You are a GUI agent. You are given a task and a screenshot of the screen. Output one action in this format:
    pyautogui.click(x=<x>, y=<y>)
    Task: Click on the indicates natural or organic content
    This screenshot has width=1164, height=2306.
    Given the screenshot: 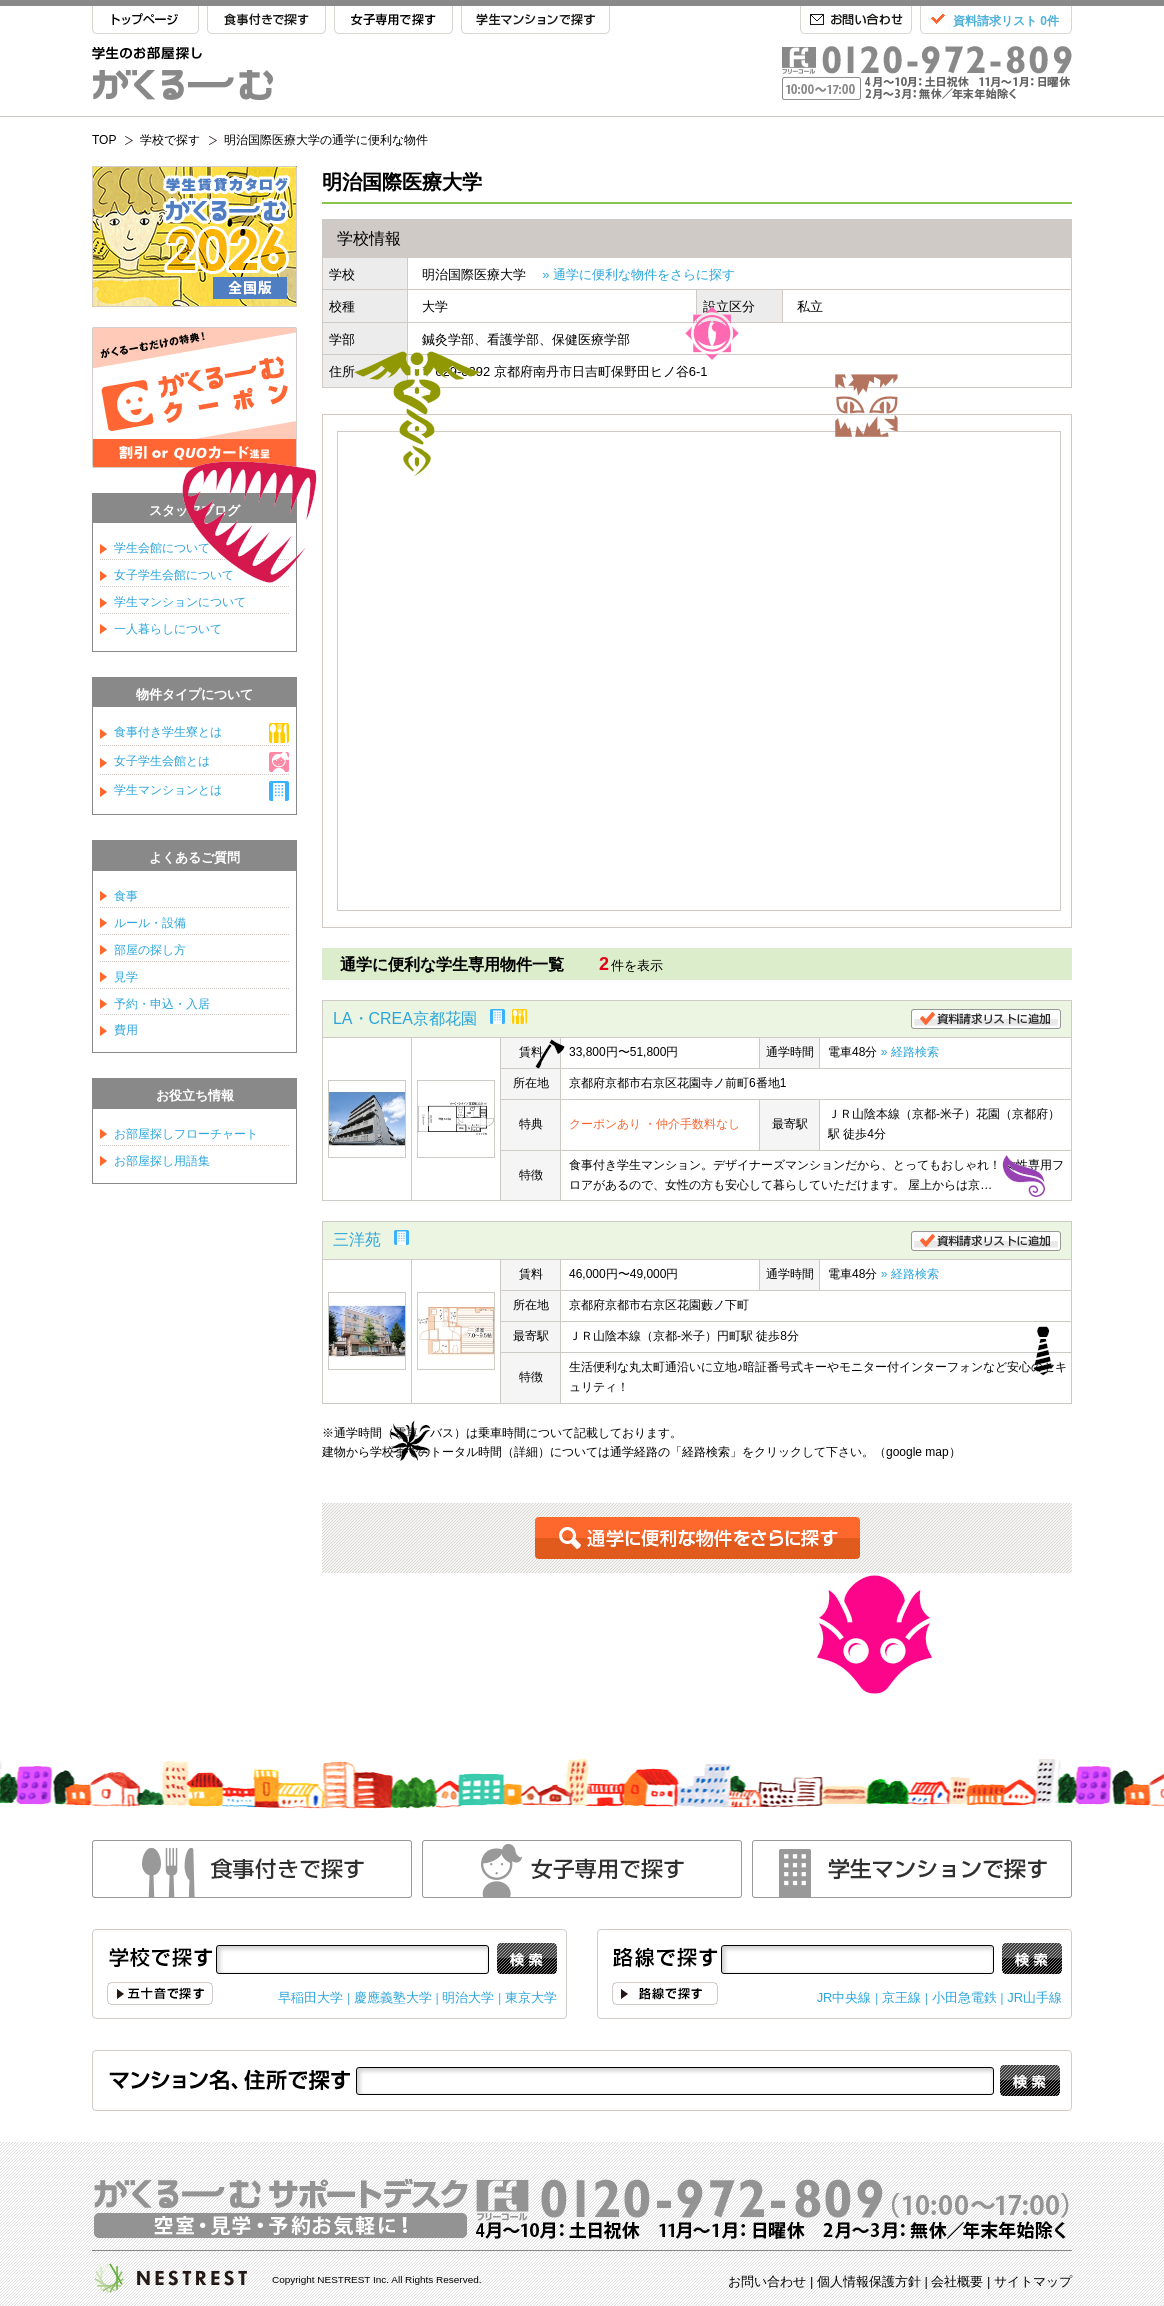 What is the action you would take?
    pyautogui.click(x=1024, y=1176)
    